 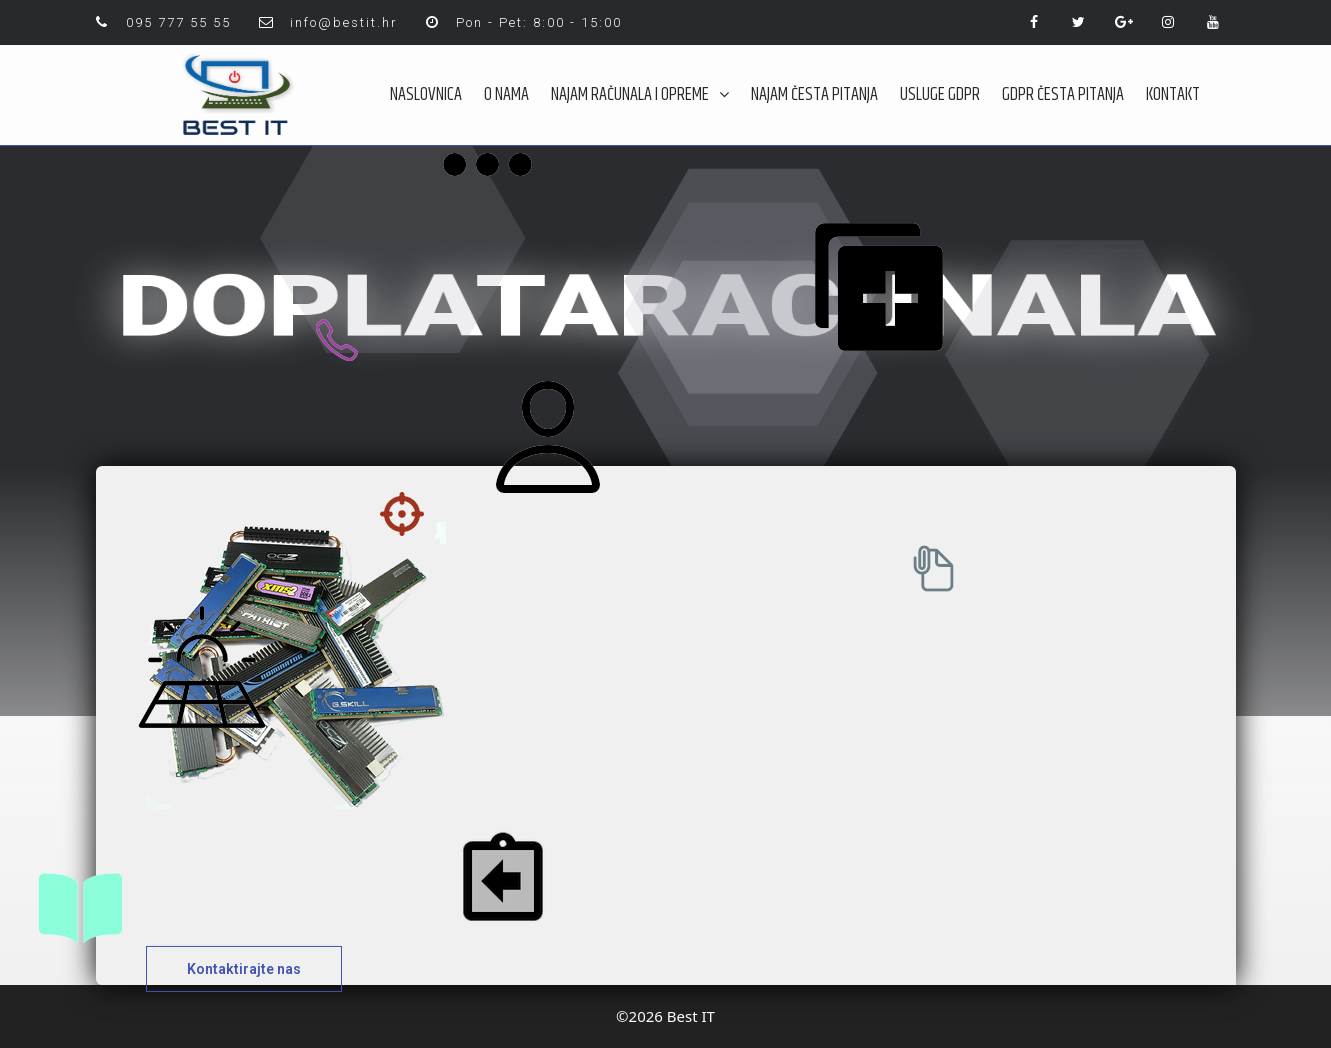 What do you see at coordinates (202, 674) in the screenshot?
I see `access solar energy settings` at bounding box center [202, 674].